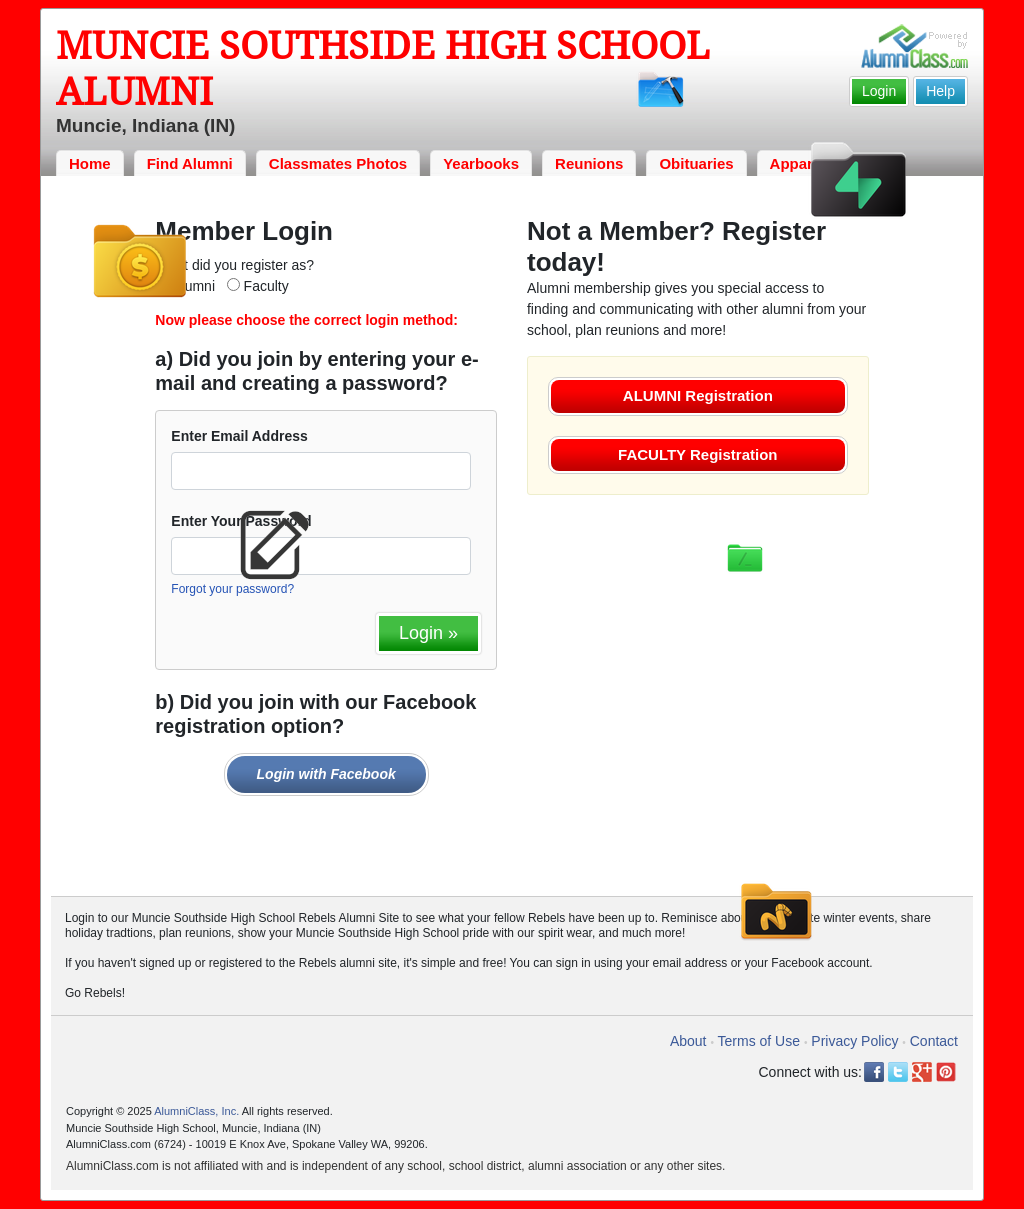 This screenshot has height=1209, width=1024. Describe the element at coordinates (660, 90) in the screenshot. I see `open xcode projects folder` at that location.